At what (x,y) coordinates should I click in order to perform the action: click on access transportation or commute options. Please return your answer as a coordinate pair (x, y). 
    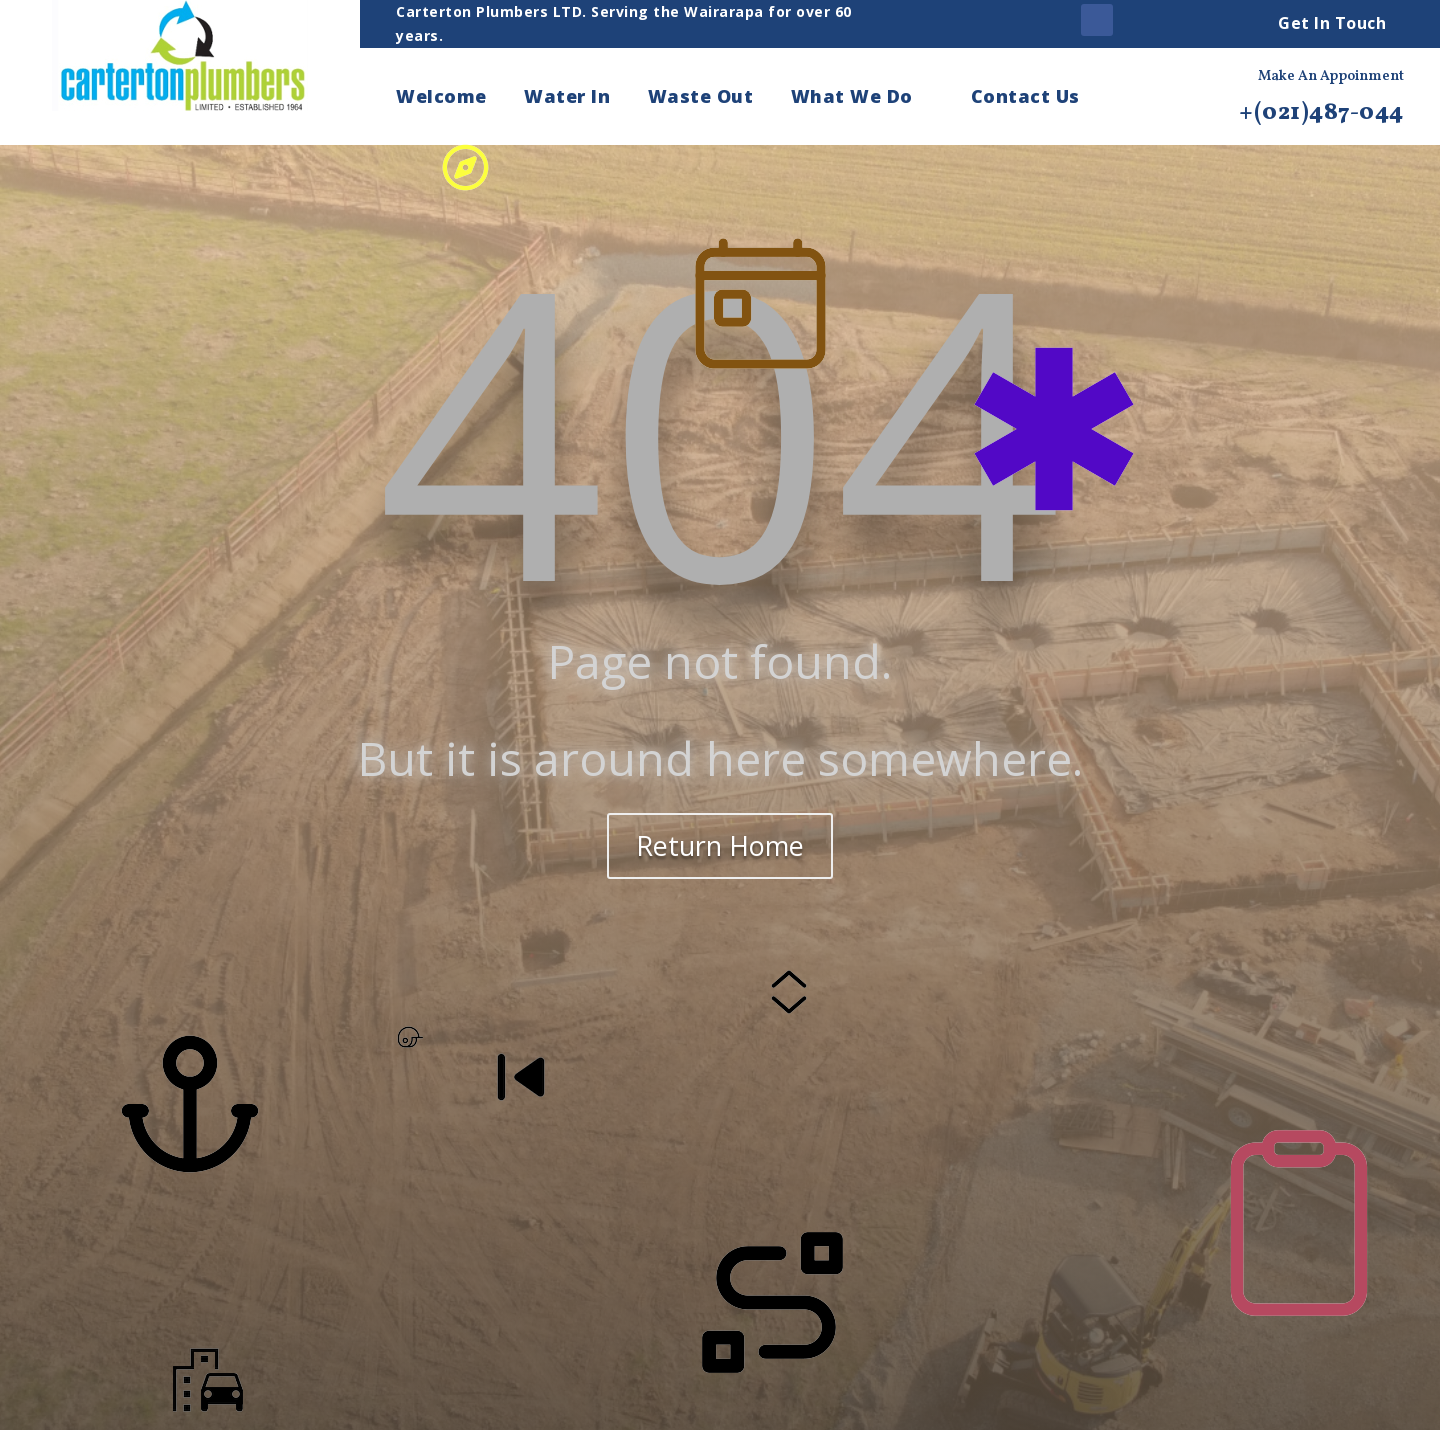
    Looking at the image, I should click on (208, 1380).